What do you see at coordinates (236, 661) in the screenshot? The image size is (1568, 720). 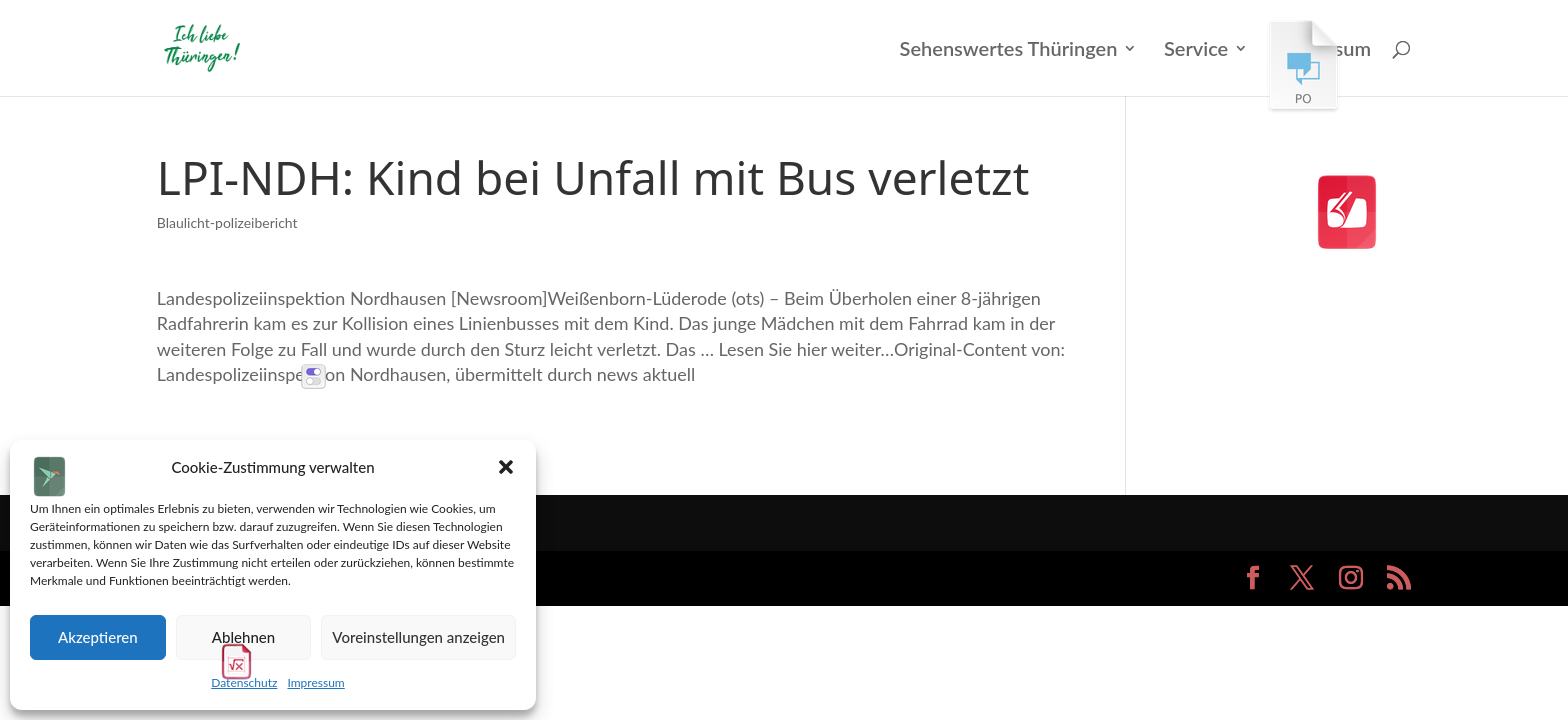 I see `libreoffice math formula template file` at bounding box center [236, 661].